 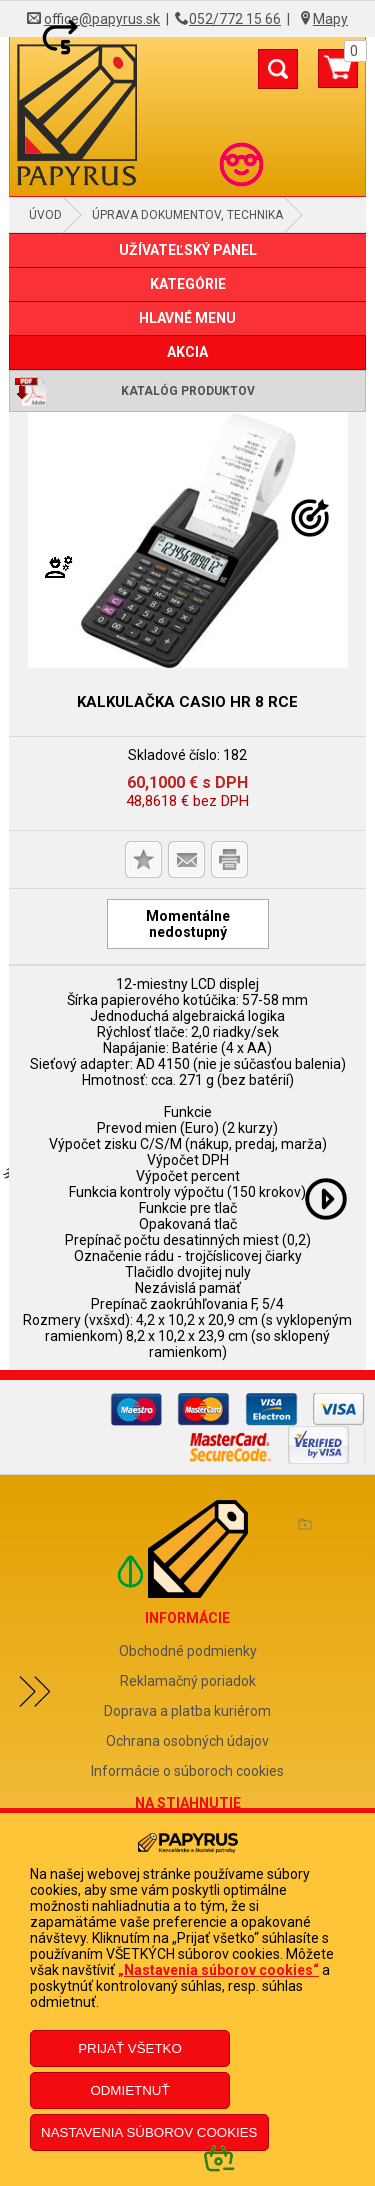 What do you see at coordinates (218, 2158) in the screenshot?
I see `remove item from basket` at bounding box center [218, 2158].